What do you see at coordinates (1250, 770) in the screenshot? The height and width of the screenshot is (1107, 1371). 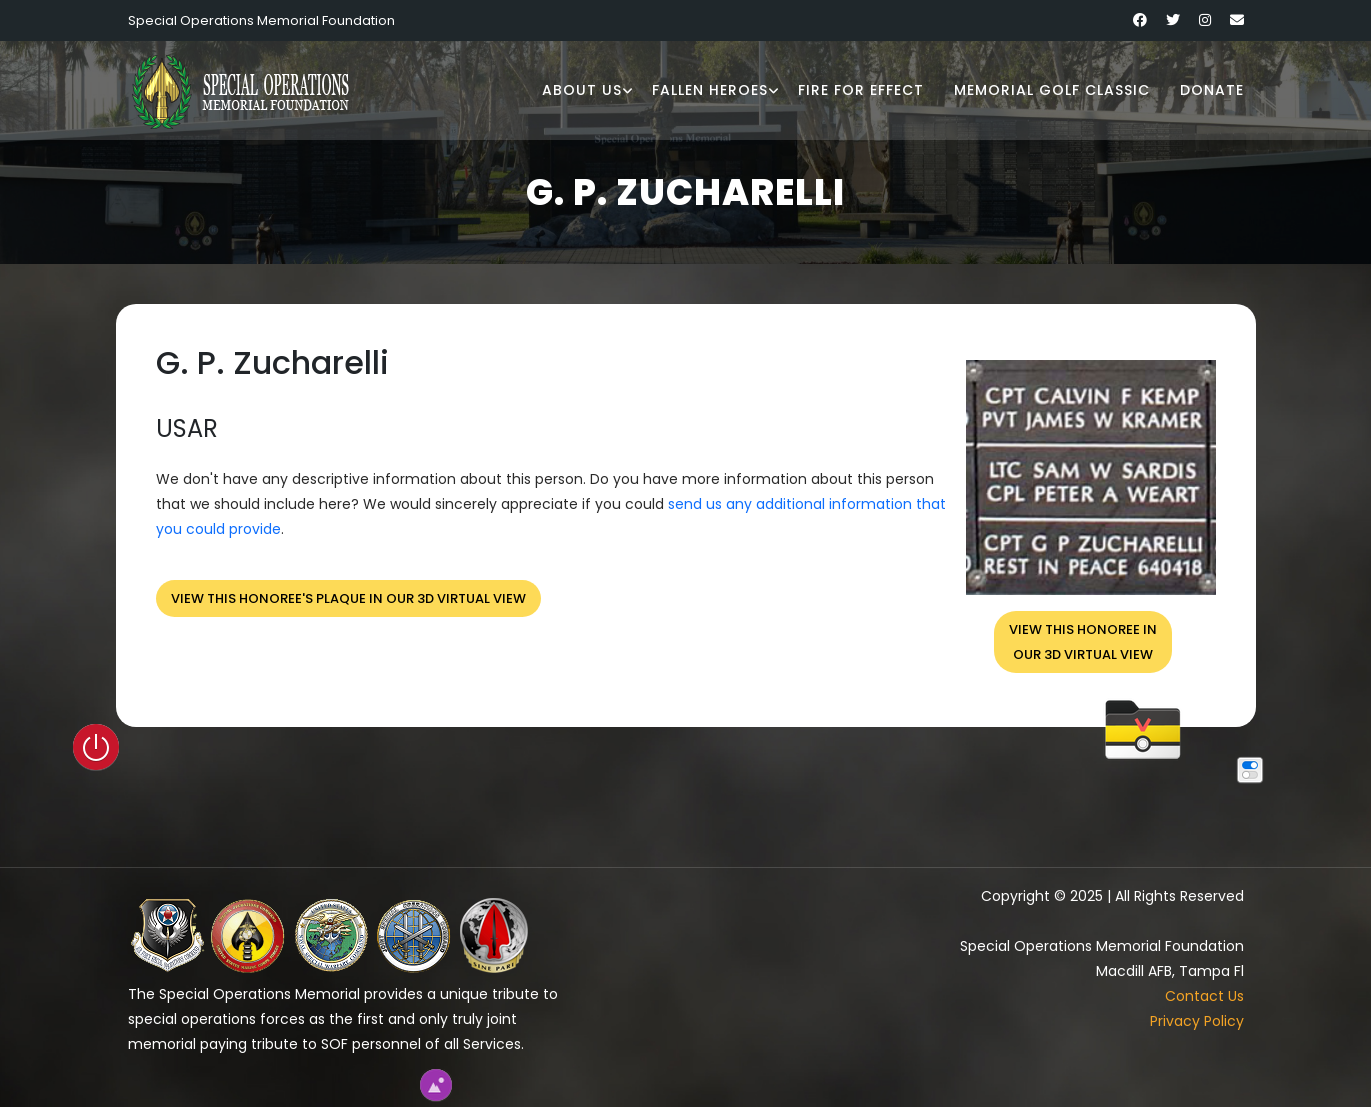 I see `open gnome tweaks application` at bounding box center [1250, 770].